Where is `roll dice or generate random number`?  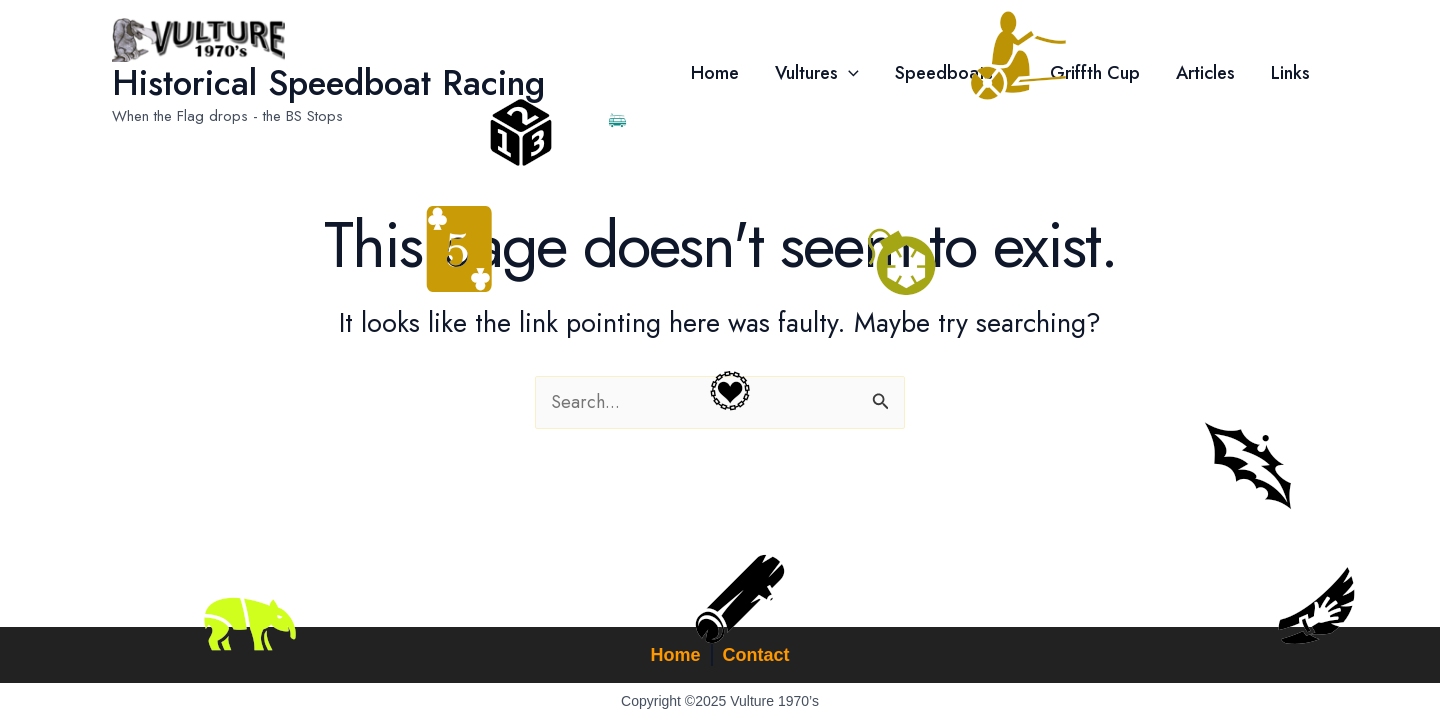 roll dice or generate random number is located at coordinates (521, 133).